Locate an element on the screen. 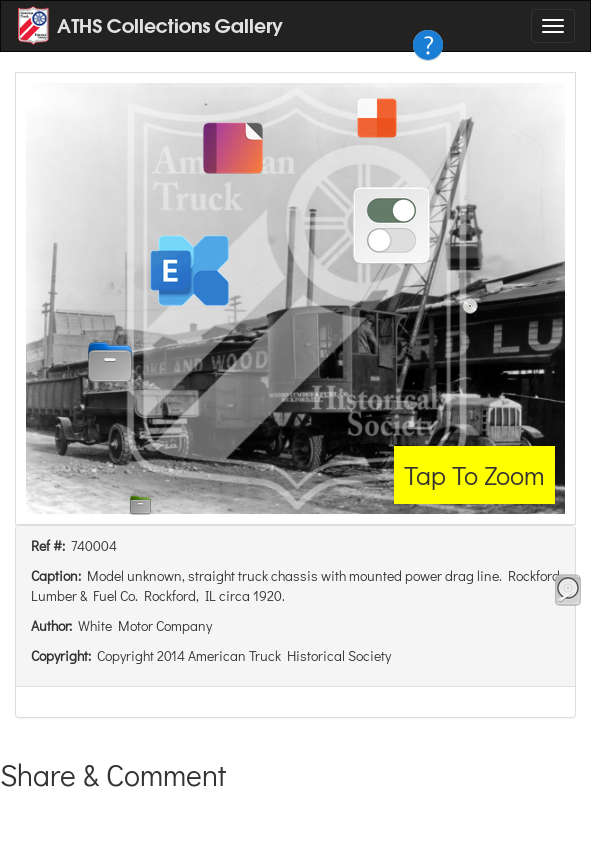 The image size is (591, 851). switch to the top-left workspace is located at coordinates (377, 118).